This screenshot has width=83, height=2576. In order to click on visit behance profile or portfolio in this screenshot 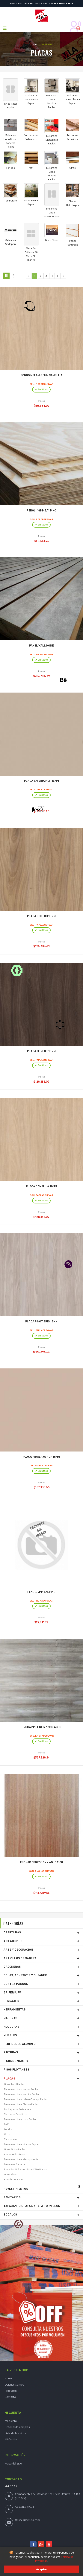, I will do `click(63, 680)`.